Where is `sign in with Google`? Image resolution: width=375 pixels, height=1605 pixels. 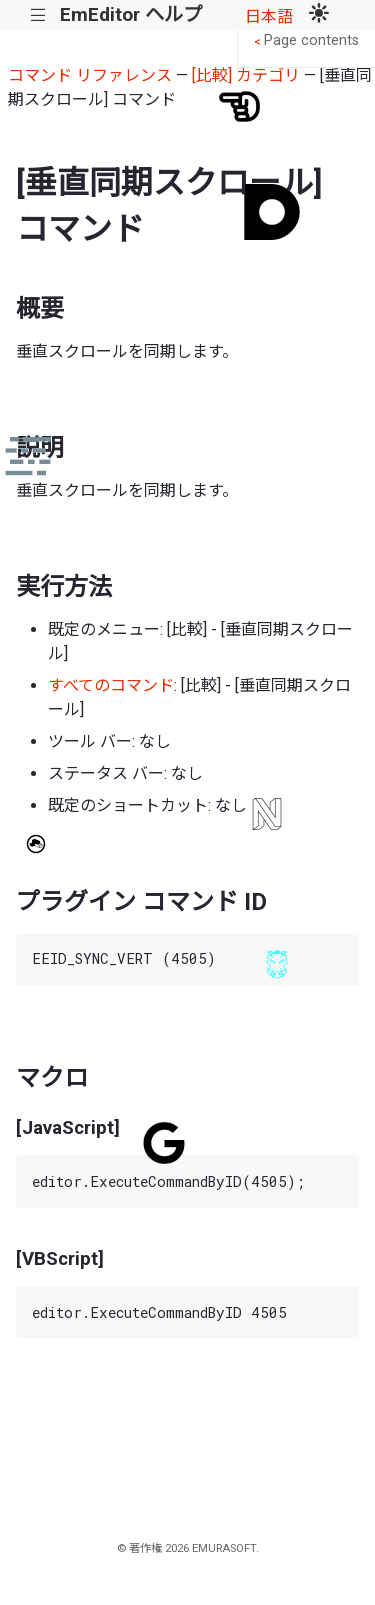
sign in with Google is located at coordinates (164, 1143).